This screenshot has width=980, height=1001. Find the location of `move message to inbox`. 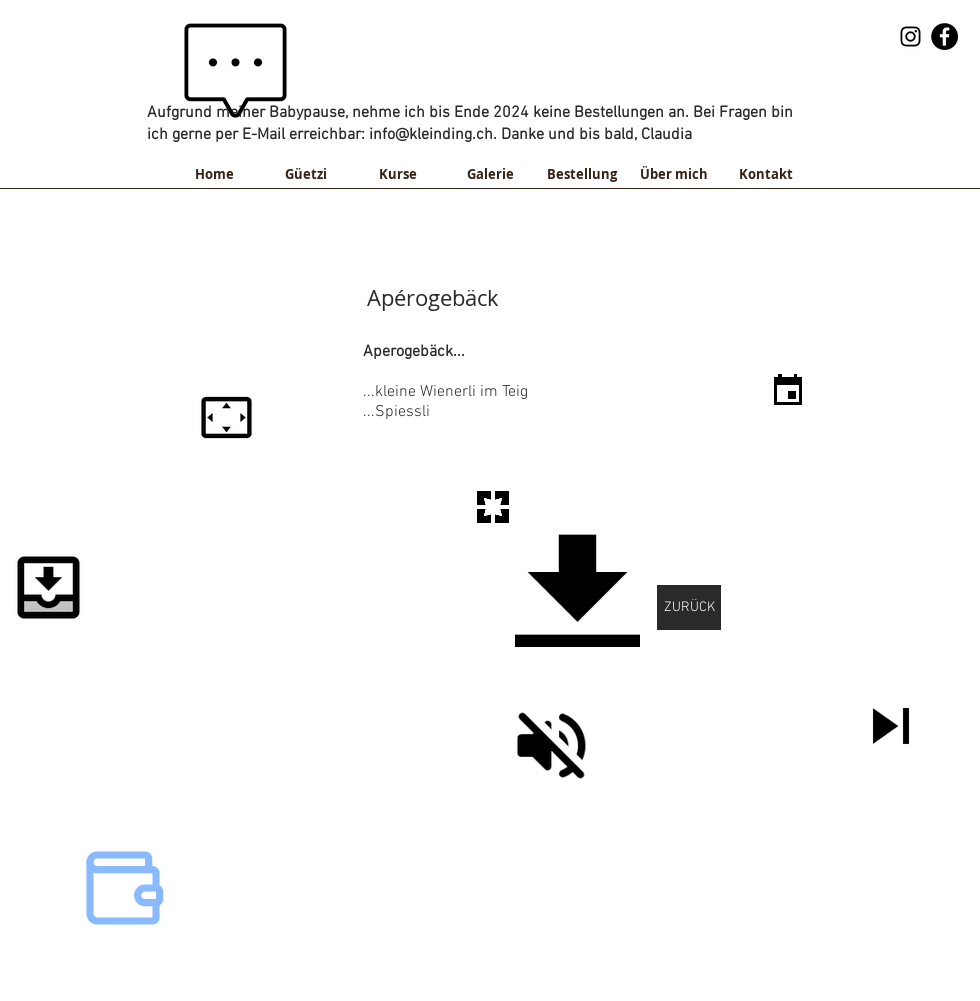

move message to inbox is located at coordinates (48, 587).